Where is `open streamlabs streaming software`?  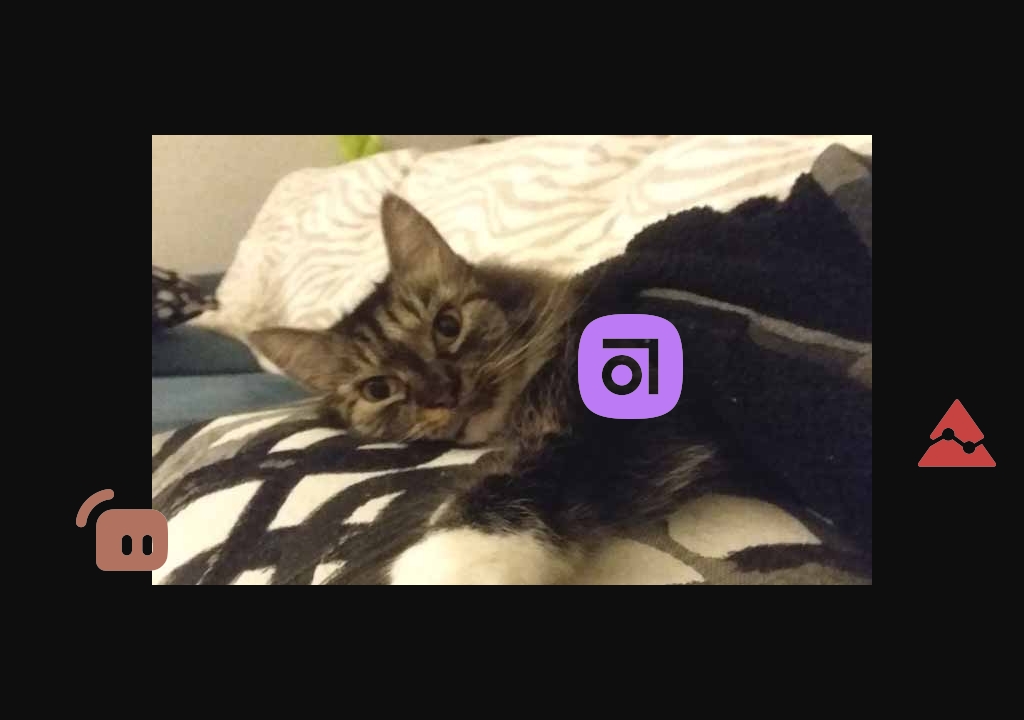 open streamlabs streaming software is located at coordinates (122, 530).